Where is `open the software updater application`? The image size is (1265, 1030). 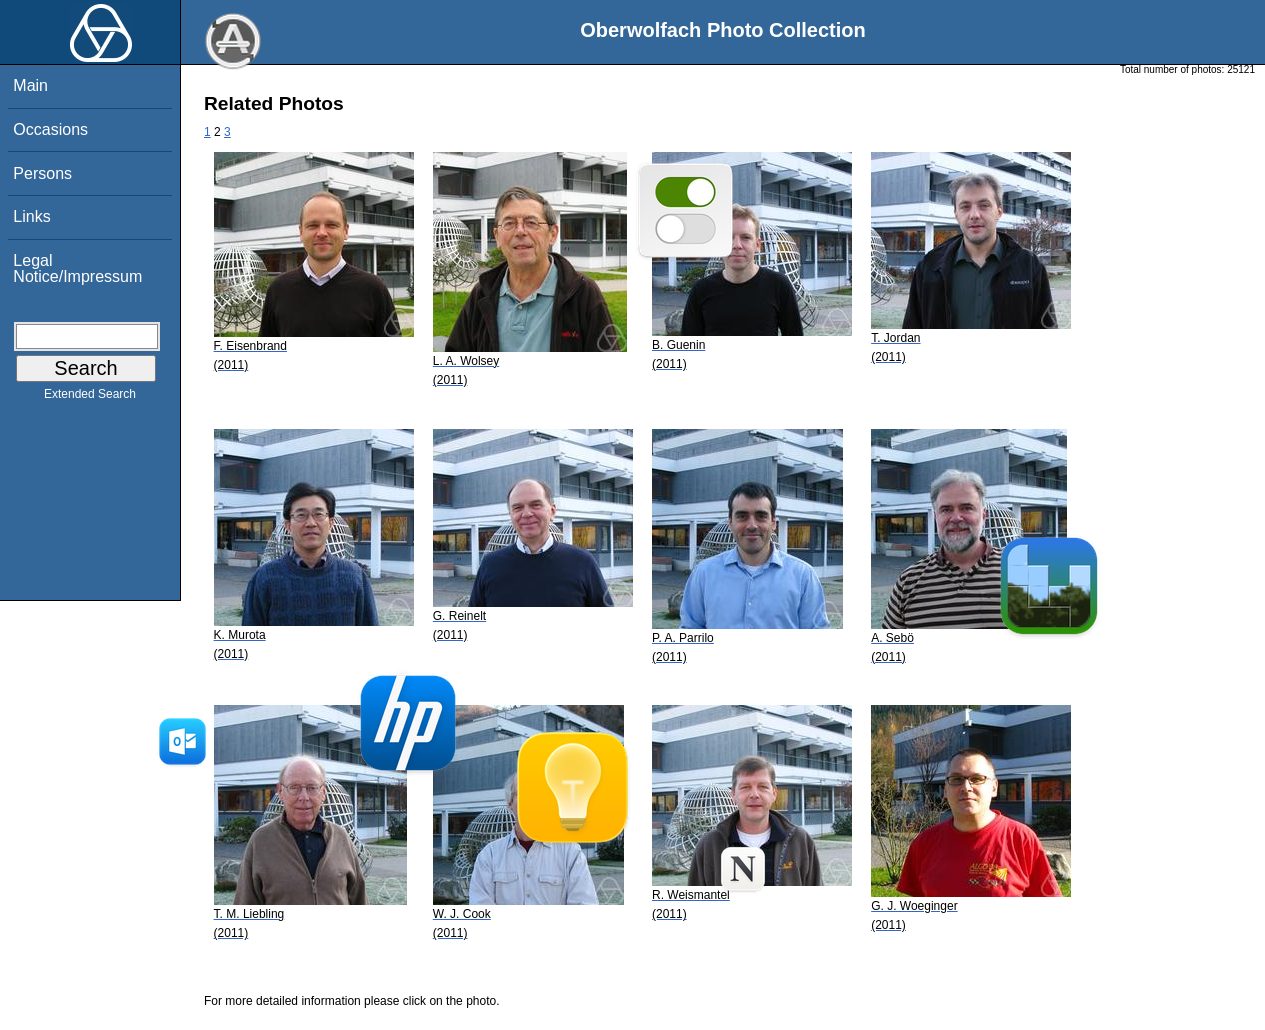
open the software updater application is located at coordinates (233, 41).